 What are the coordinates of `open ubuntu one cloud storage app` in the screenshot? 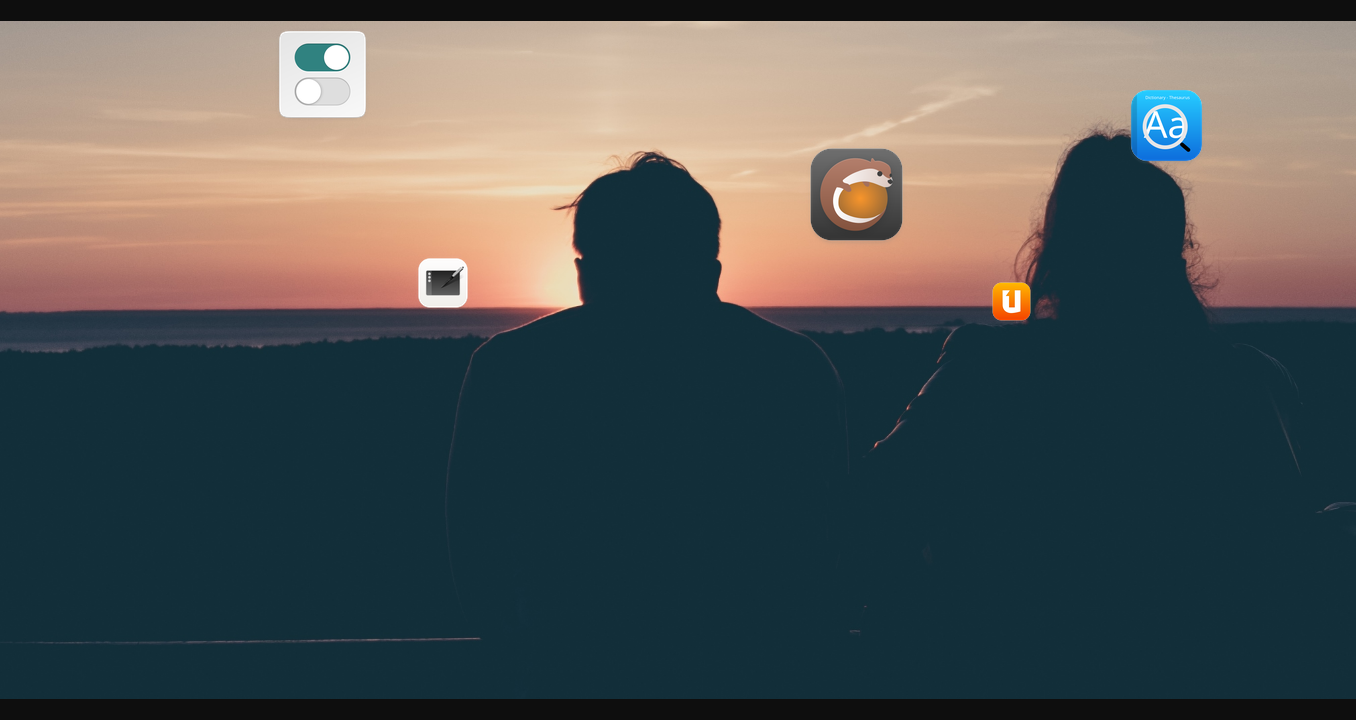 It's located at (1011, 301).